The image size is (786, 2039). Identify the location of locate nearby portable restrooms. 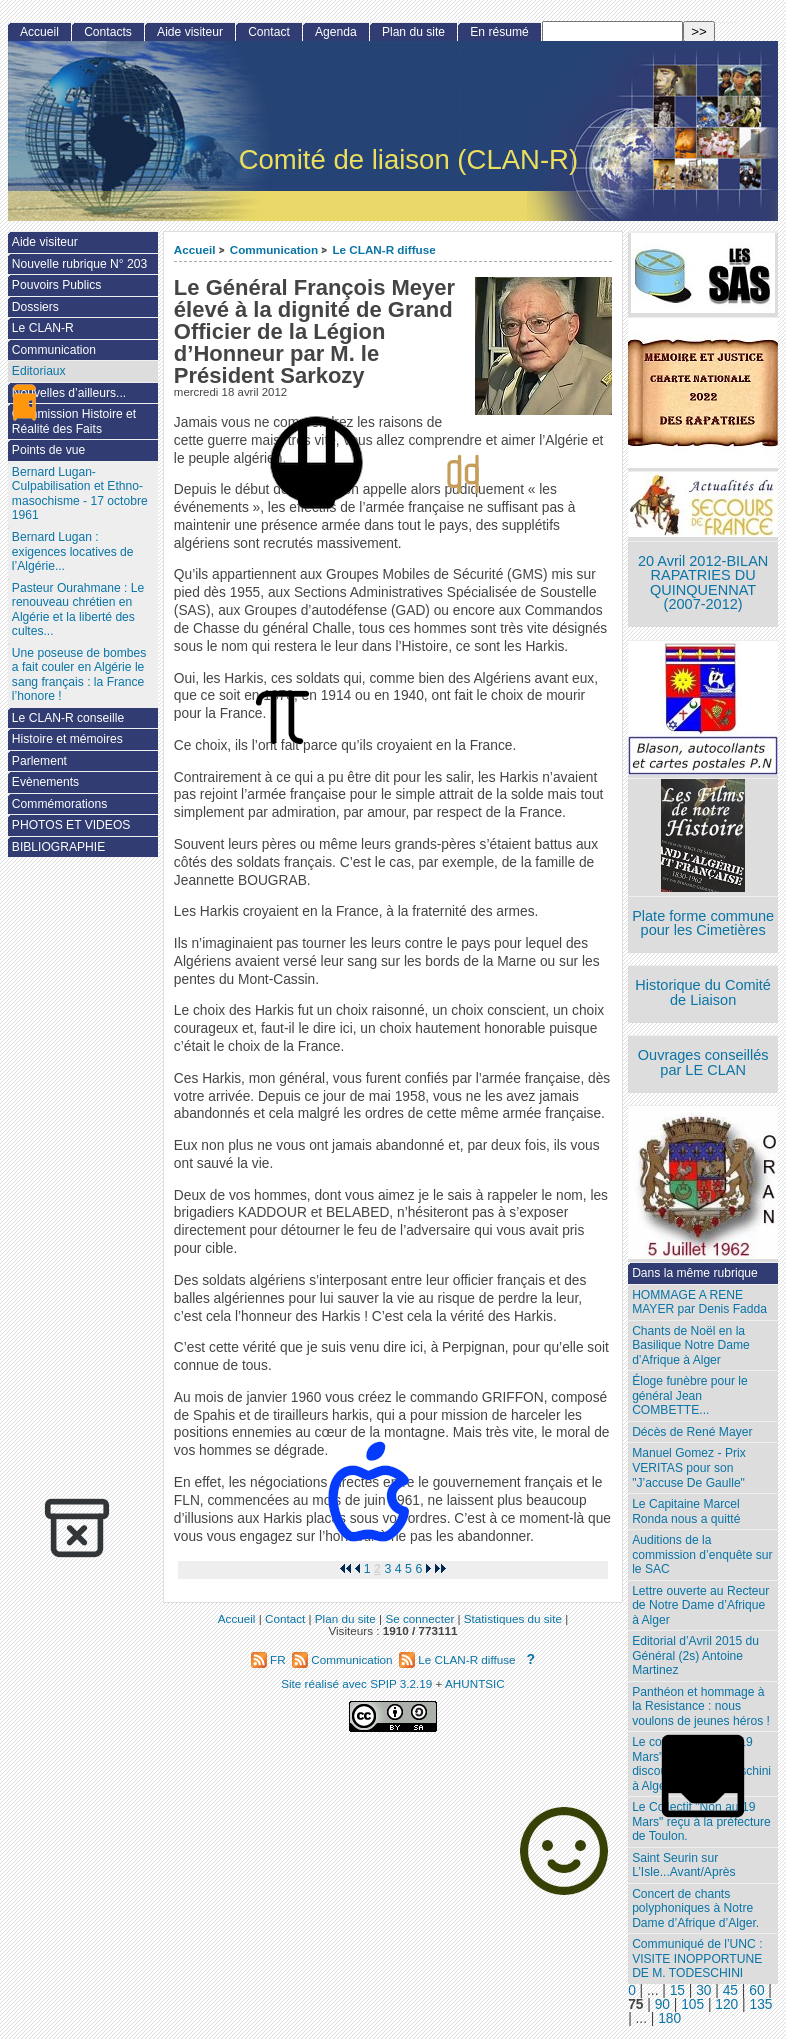
(24, 402).